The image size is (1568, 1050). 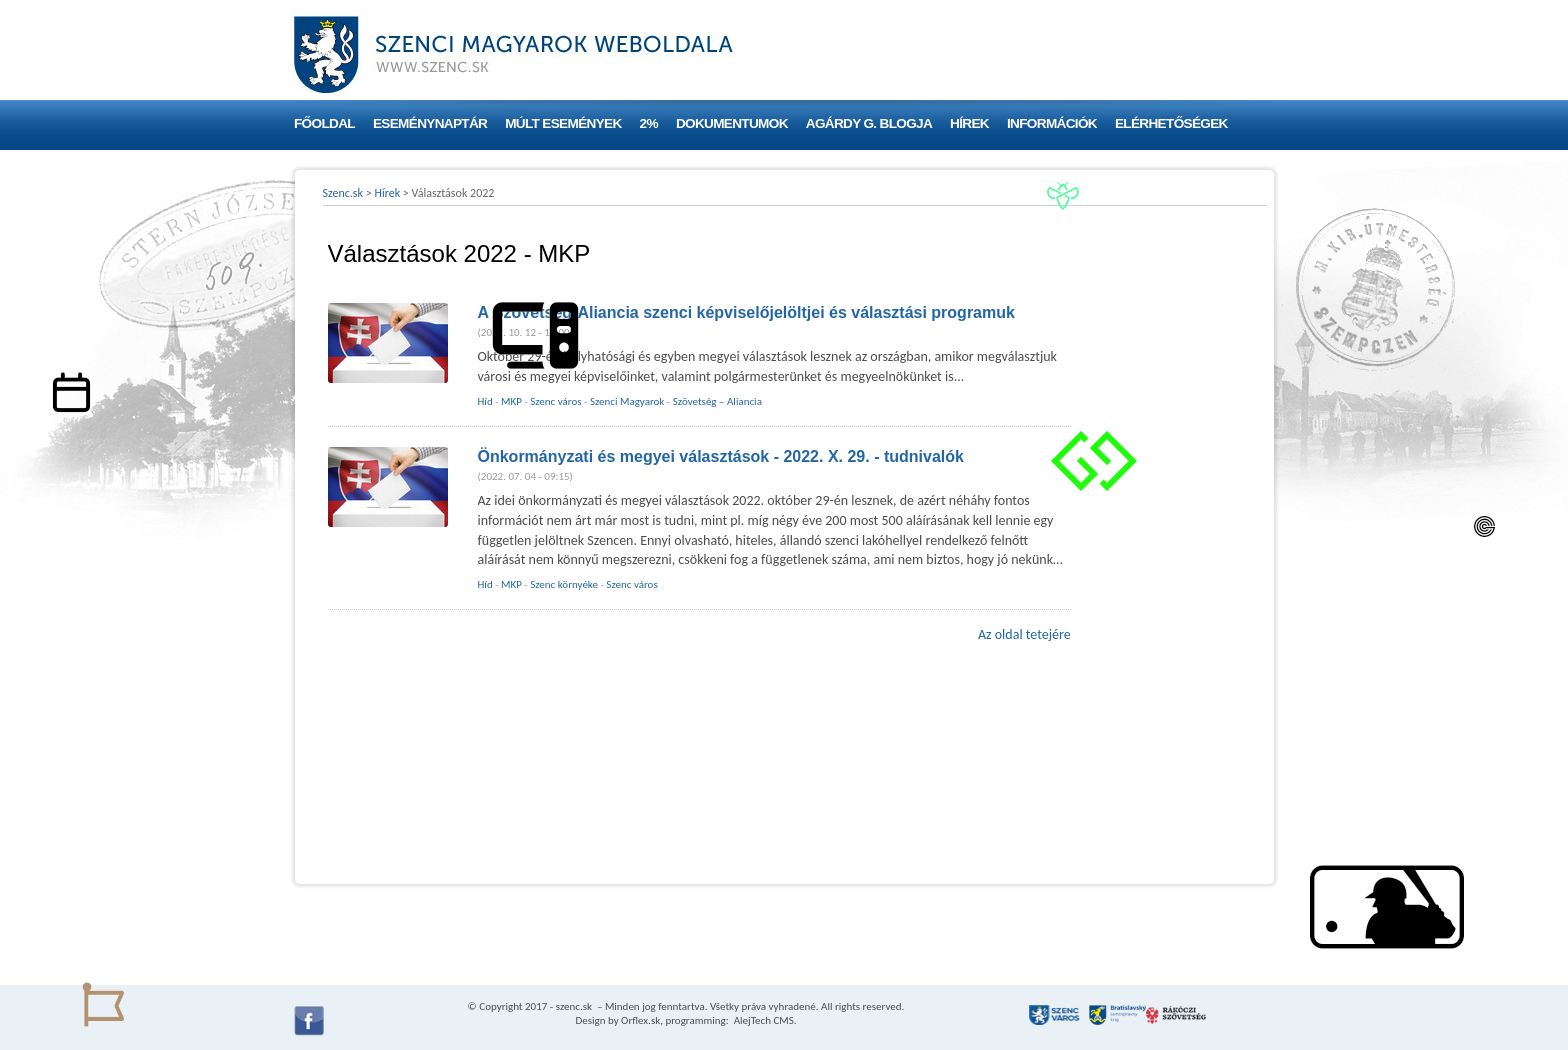 I want to click on gg gaming platform logo, so click(x=1094, y=461).